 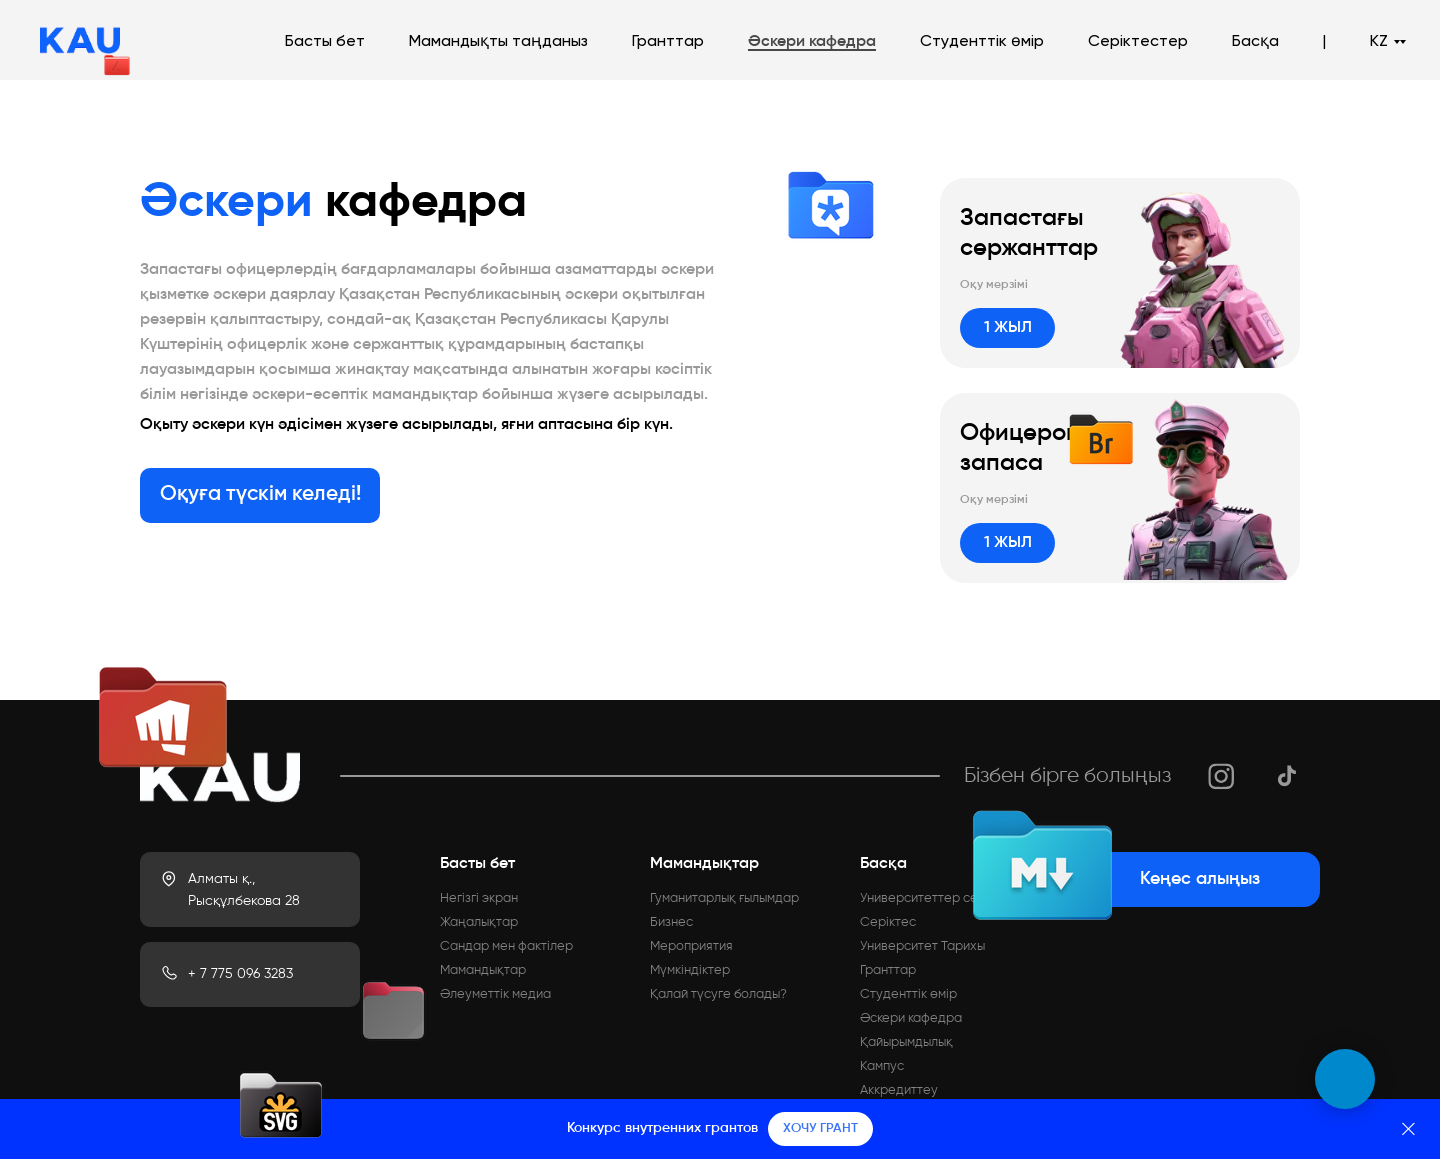 I want to click on open Adobe Bridge project folder, so click(x=1101, y=441).